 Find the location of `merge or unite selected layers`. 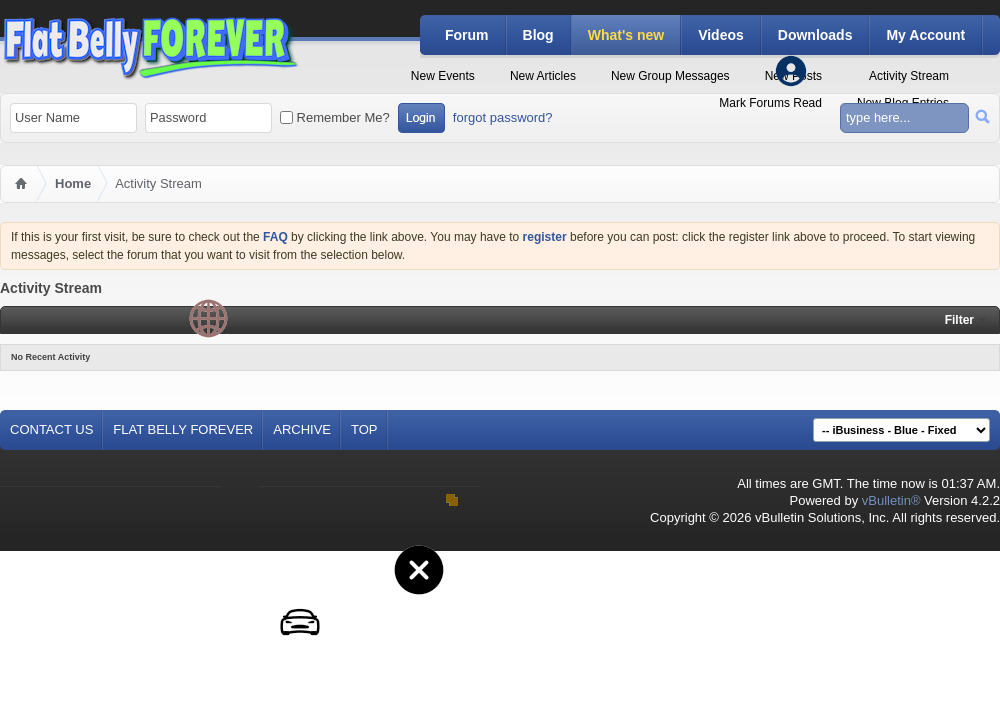

merge or unite selected layers is located at coordinates (452, 500).